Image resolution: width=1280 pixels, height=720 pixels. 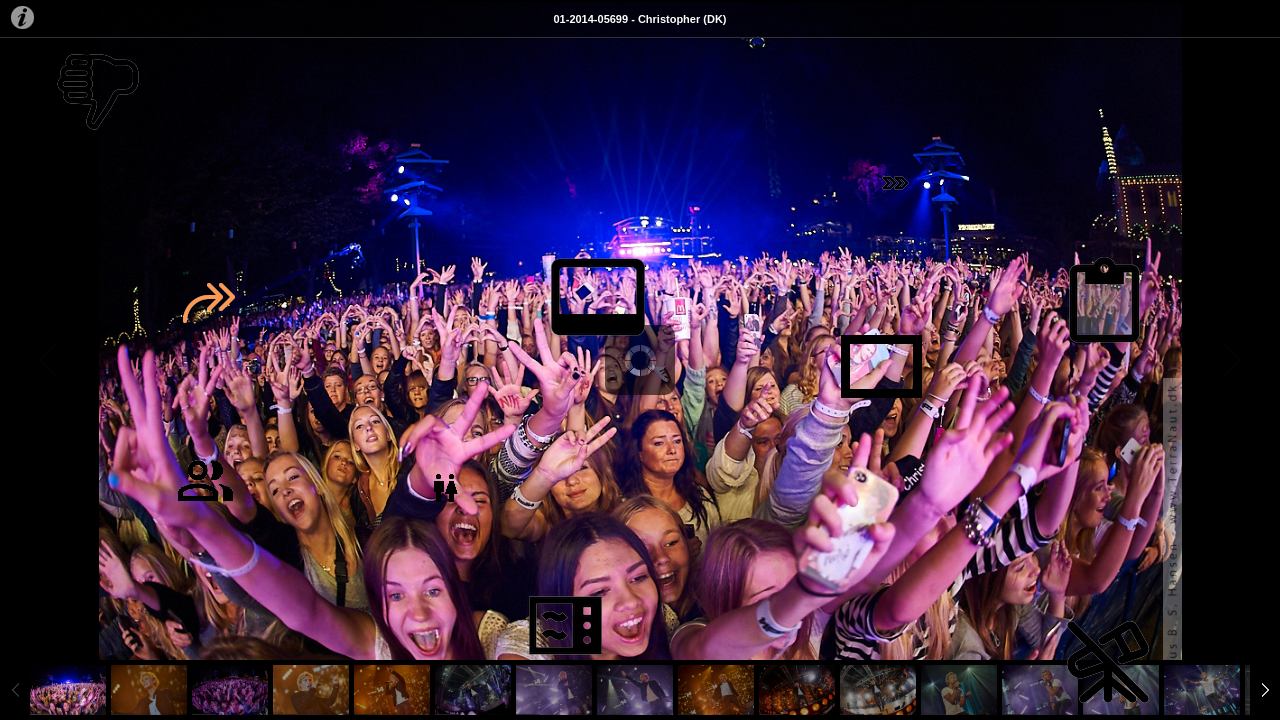 What do you see at coordinates (445, 488) in the screenshot?
I see `indicates restroom or bathroom facilities` at bounding box center [445, 488].